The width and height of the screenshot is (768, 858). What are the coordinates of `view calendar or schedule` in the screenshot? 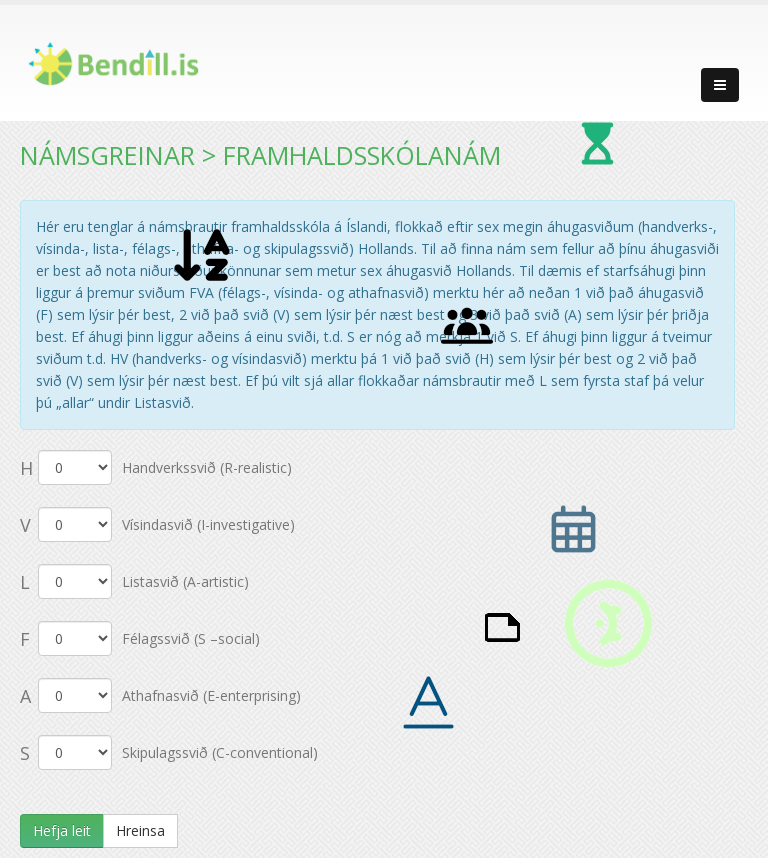 It's located at (573, 530).